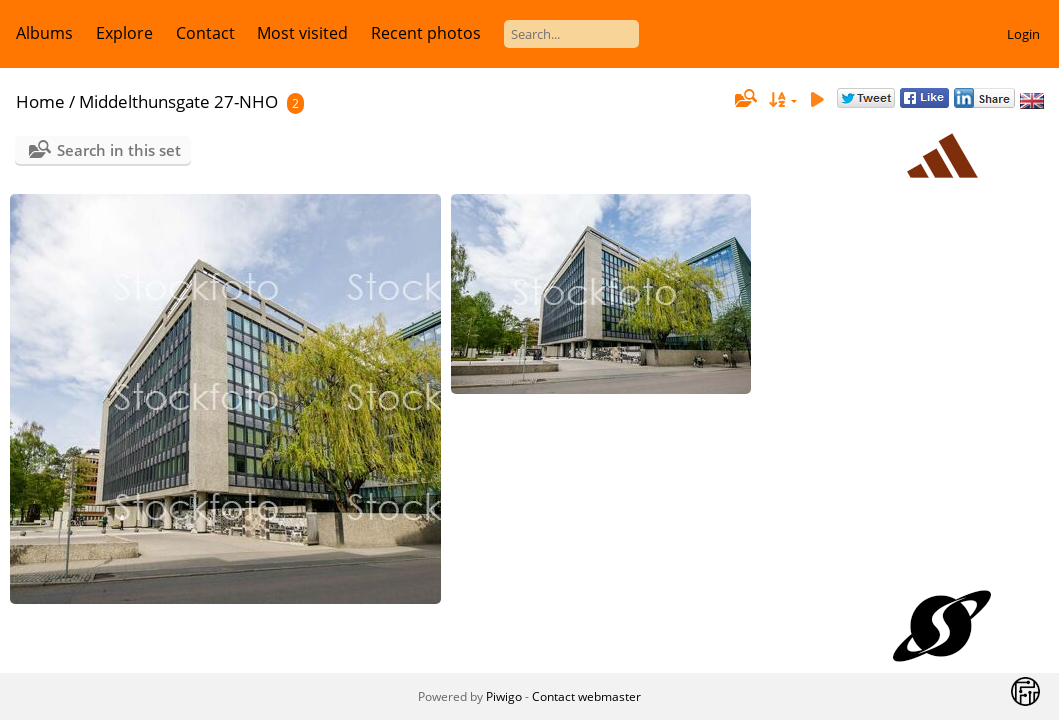 The width and height of the screenshot is (1059, 720). I want to click on stardock software company logo, so click(942, 626).